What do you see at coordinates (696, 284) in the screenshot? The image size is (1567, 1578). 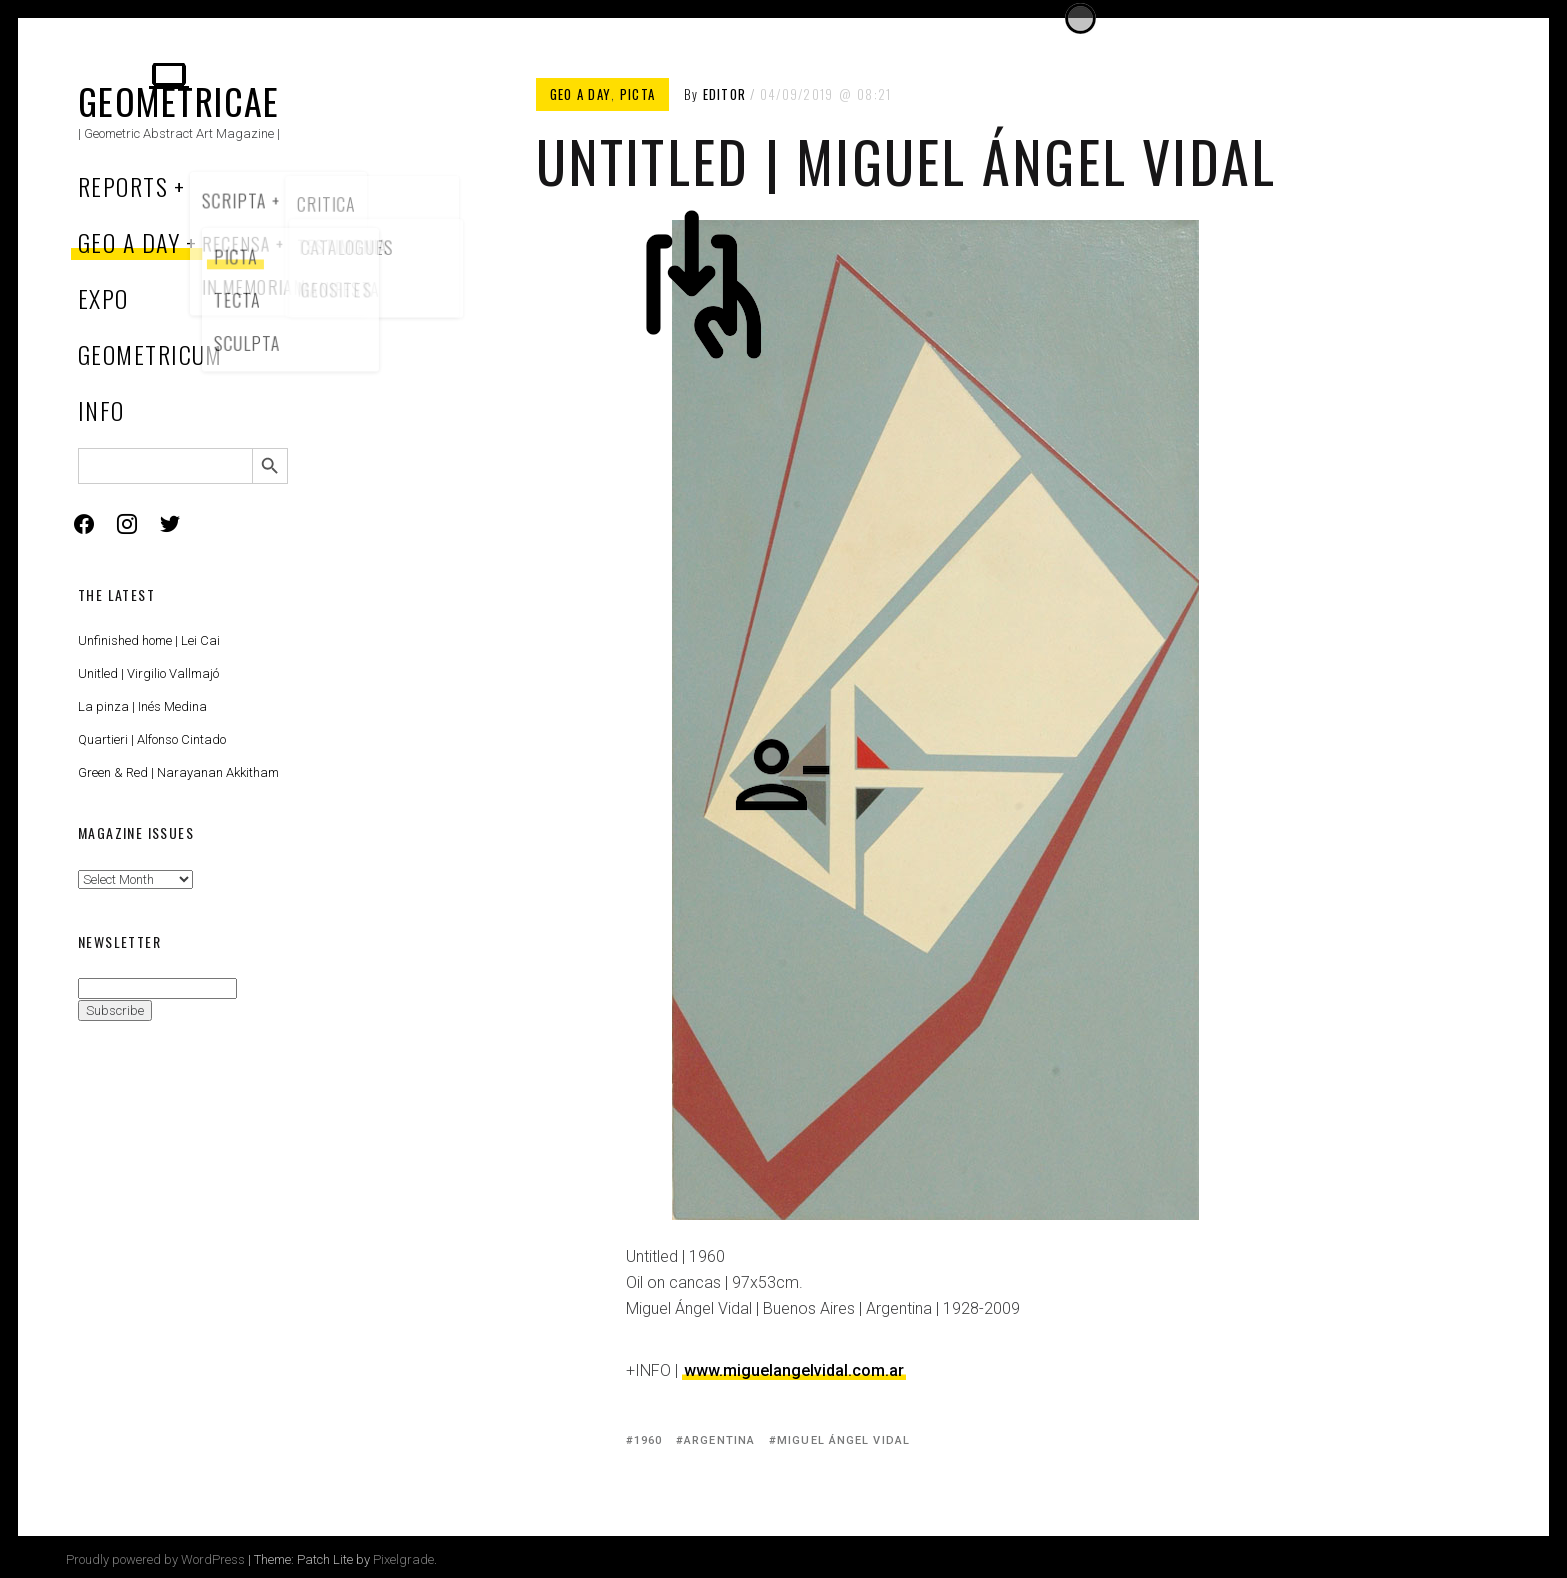 I see `withdraw funds or cash out` at bounding box center [696, 284].